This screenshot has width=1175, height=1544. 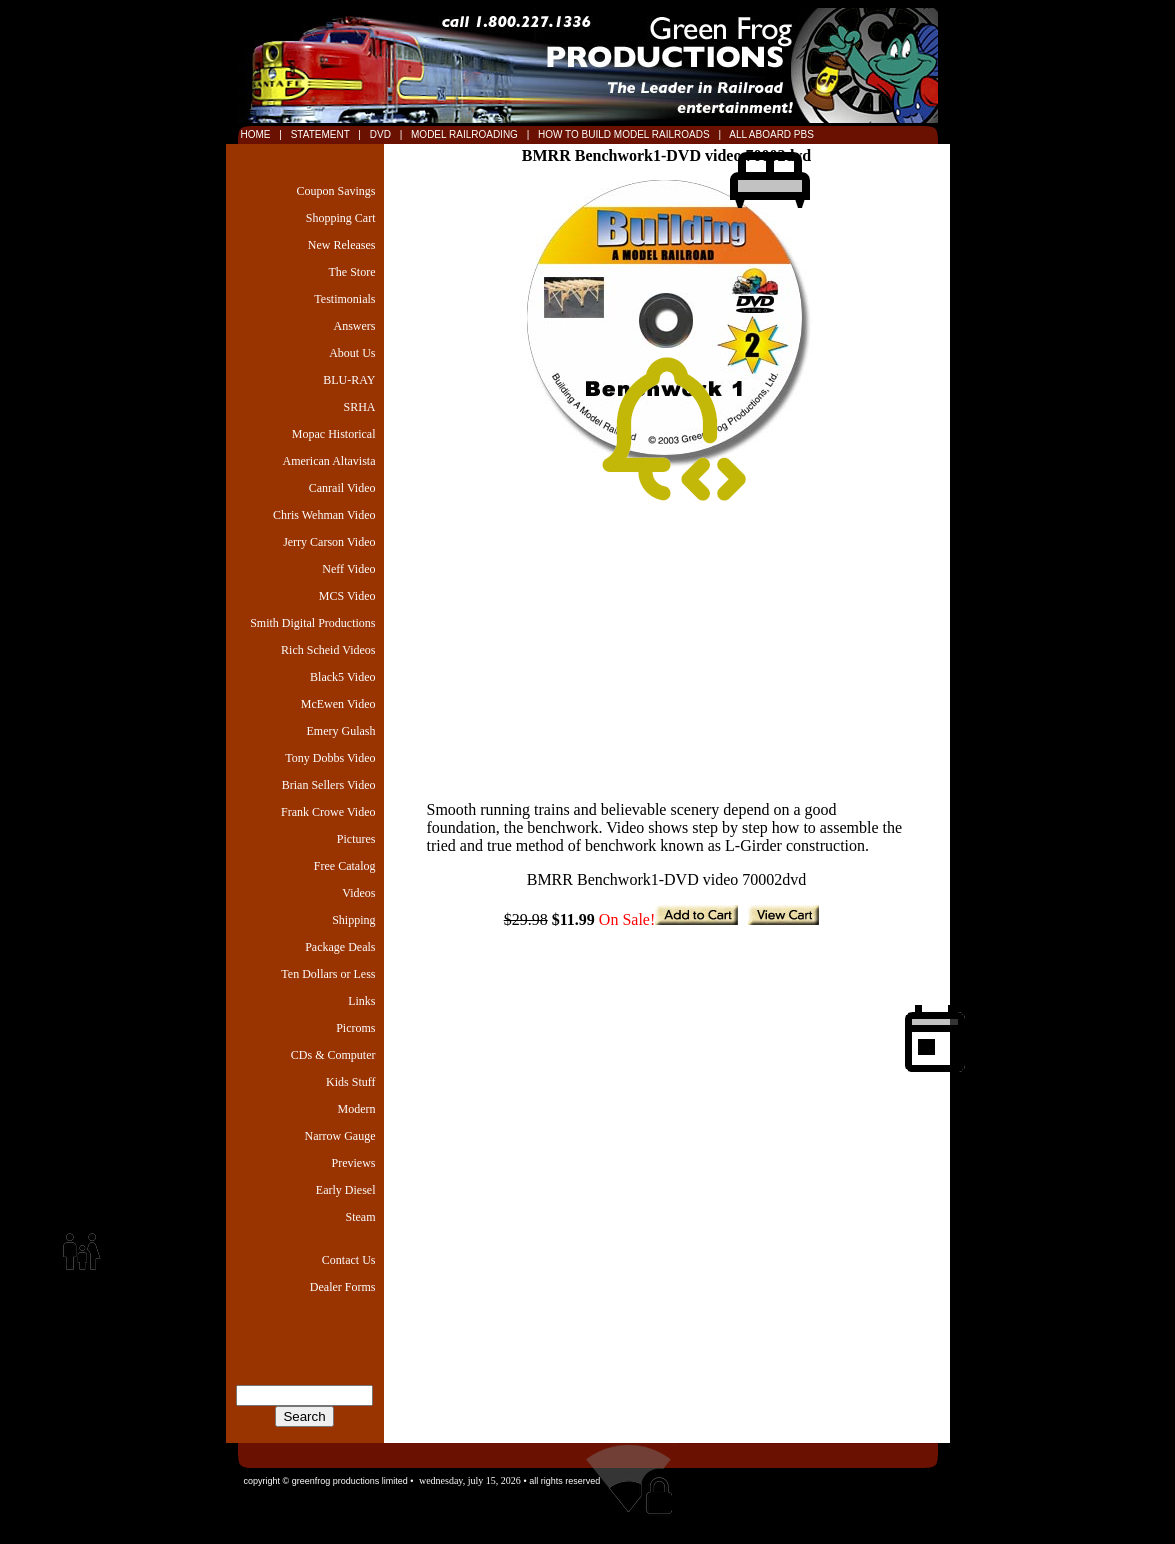 What do you see at coordinates (81, 1251) in the screenshot?
I see `indicates family restroom facility nearby` at bounding box center [81, 1251].